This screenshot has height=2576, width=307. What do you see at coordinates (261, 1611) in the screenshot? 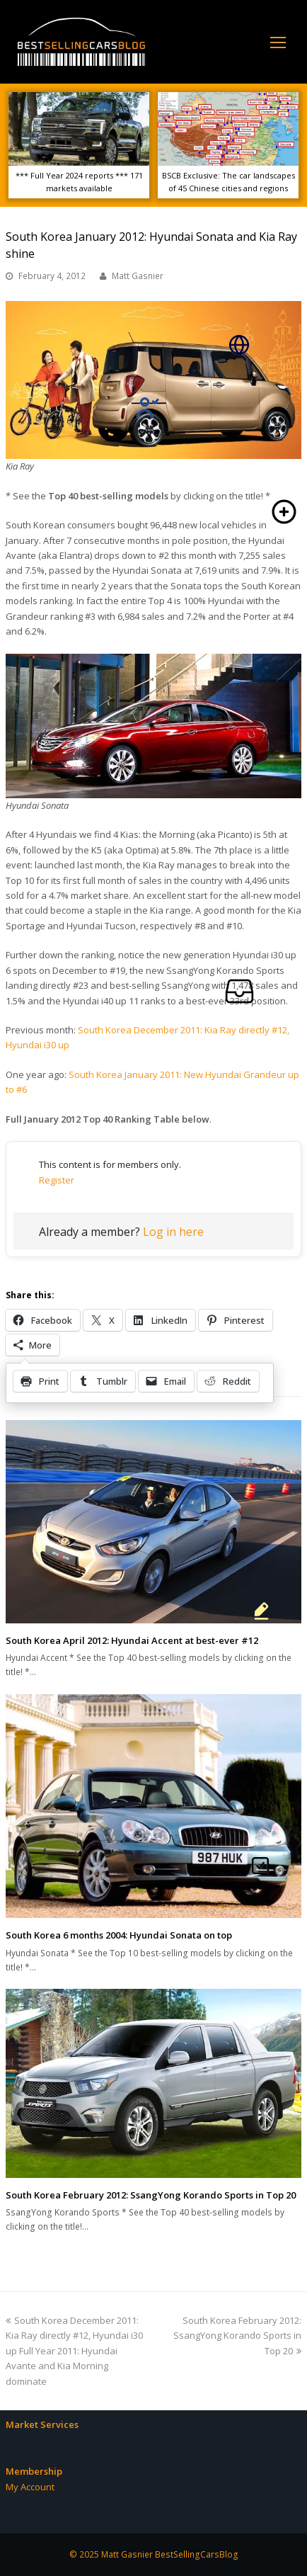
I see `edit content or text` at bounding box center [261, 1611].